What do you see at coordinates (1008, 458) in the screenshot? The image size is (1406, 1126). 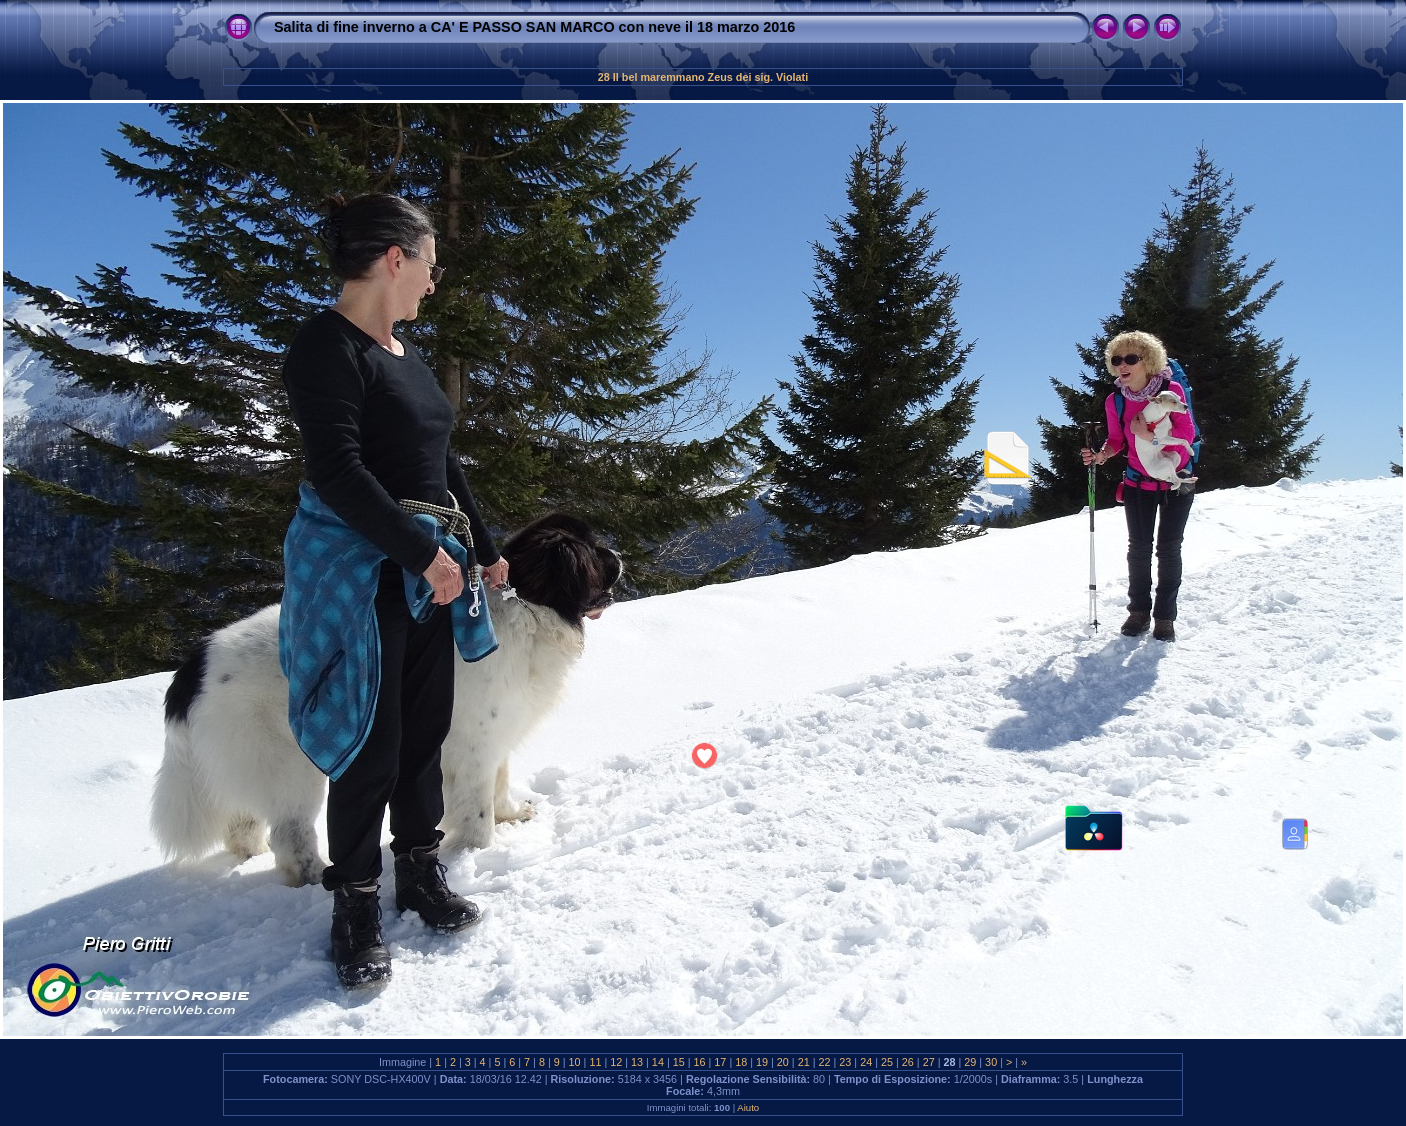 I see `configure page layout and dimensions` at bounding box center [1008, 458].